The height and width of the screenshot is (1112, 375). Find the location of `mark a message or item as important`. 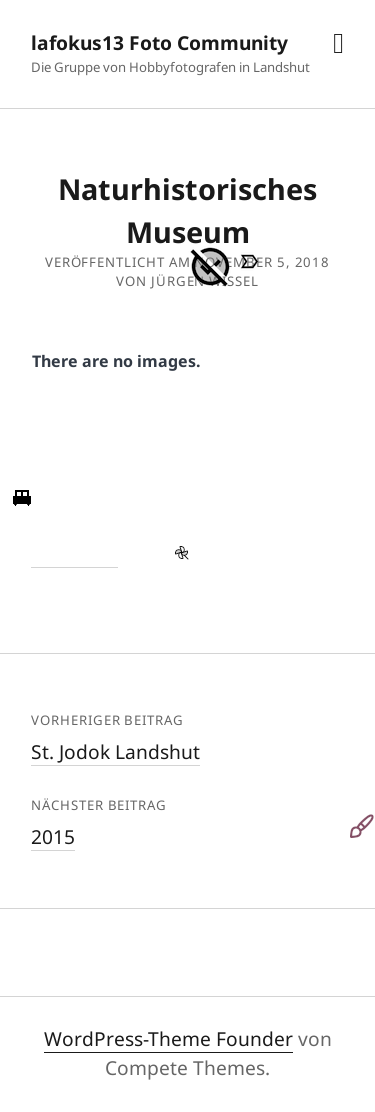

mark a message or item as important is located at coordinates (249, 261).